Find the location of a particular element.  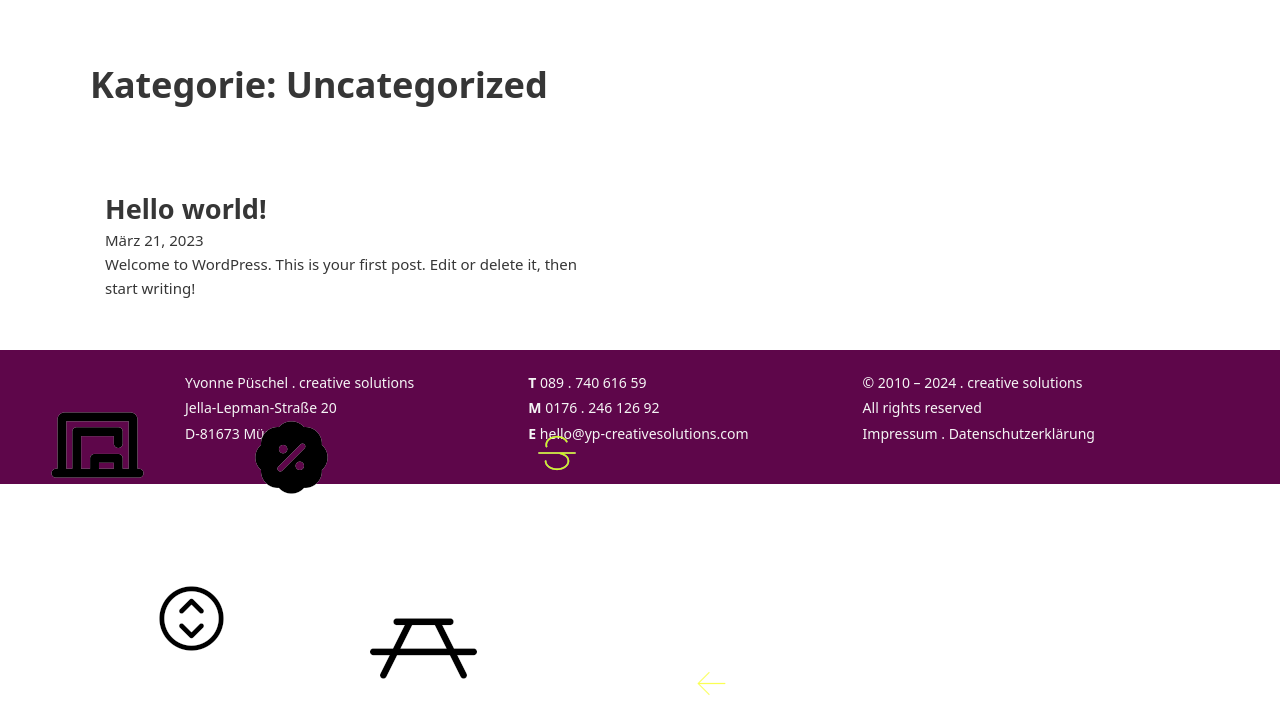

expand or collapse a section is located at coordinates (191, 618).